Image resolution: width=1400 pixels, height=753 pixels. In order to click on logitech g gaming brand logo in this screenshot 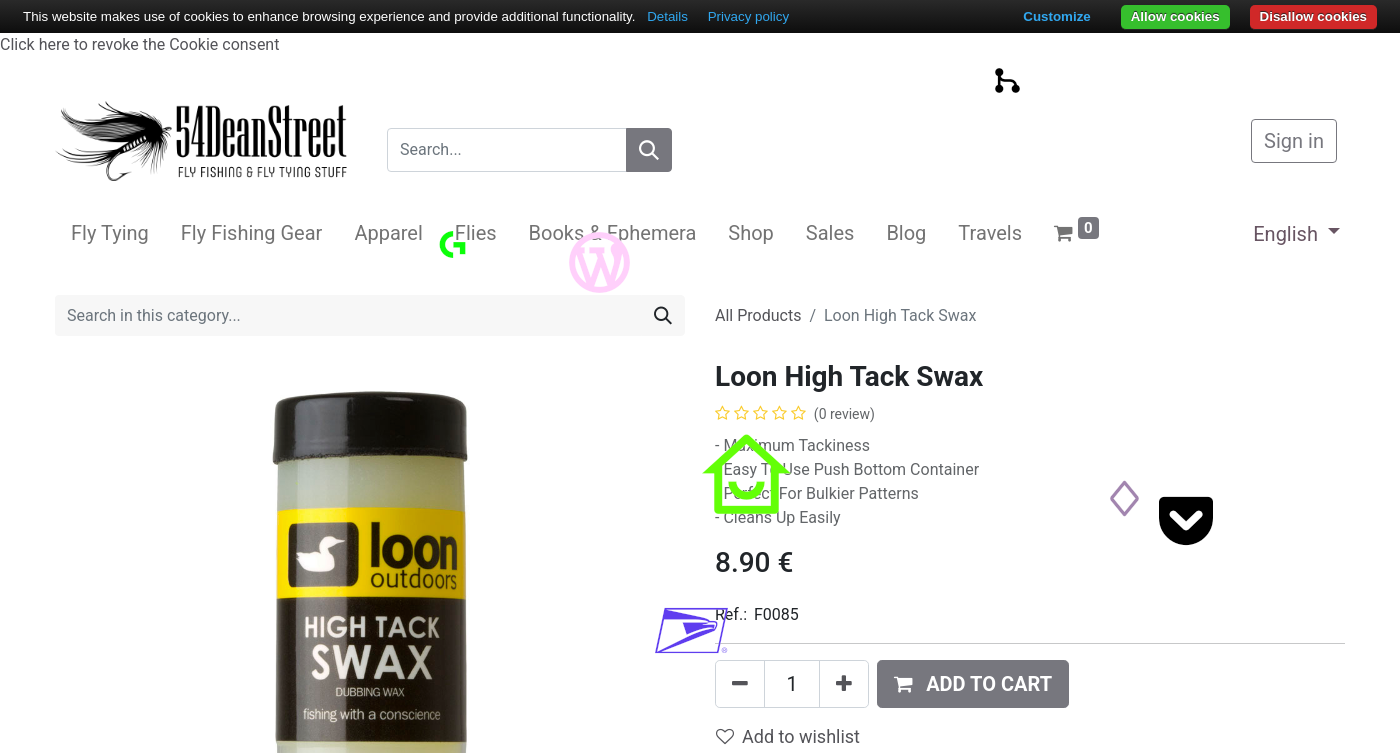, I will do `click(452, 244)`.